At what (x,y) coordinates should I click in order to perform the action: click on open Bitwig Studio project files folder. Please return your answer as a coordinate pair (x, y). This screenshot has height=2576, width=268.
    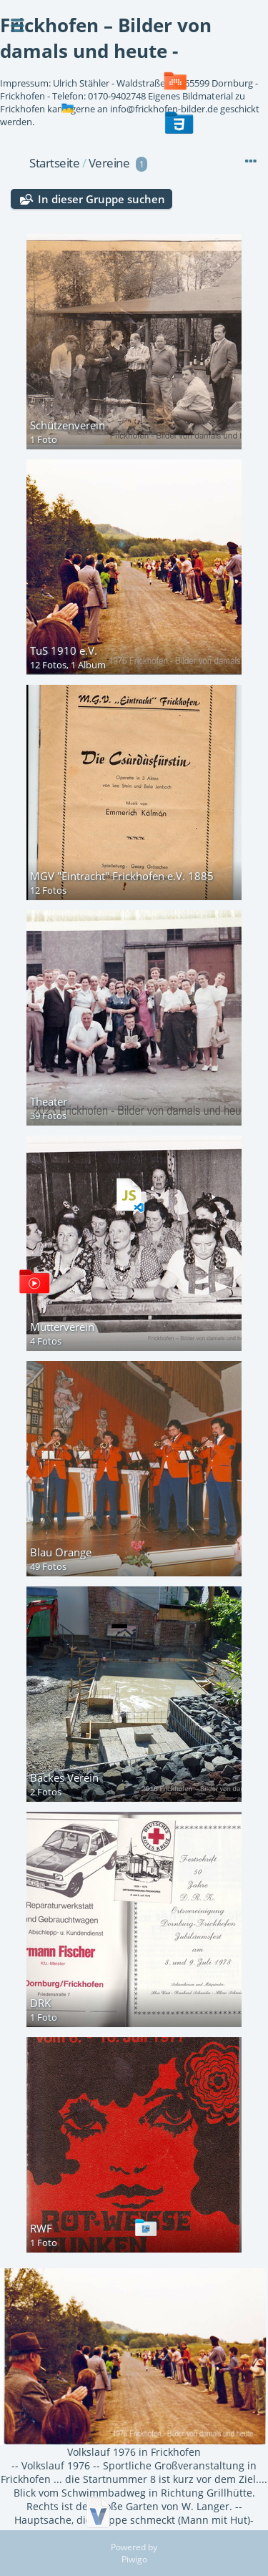
    Looking at the image, I should click on (175, 82).